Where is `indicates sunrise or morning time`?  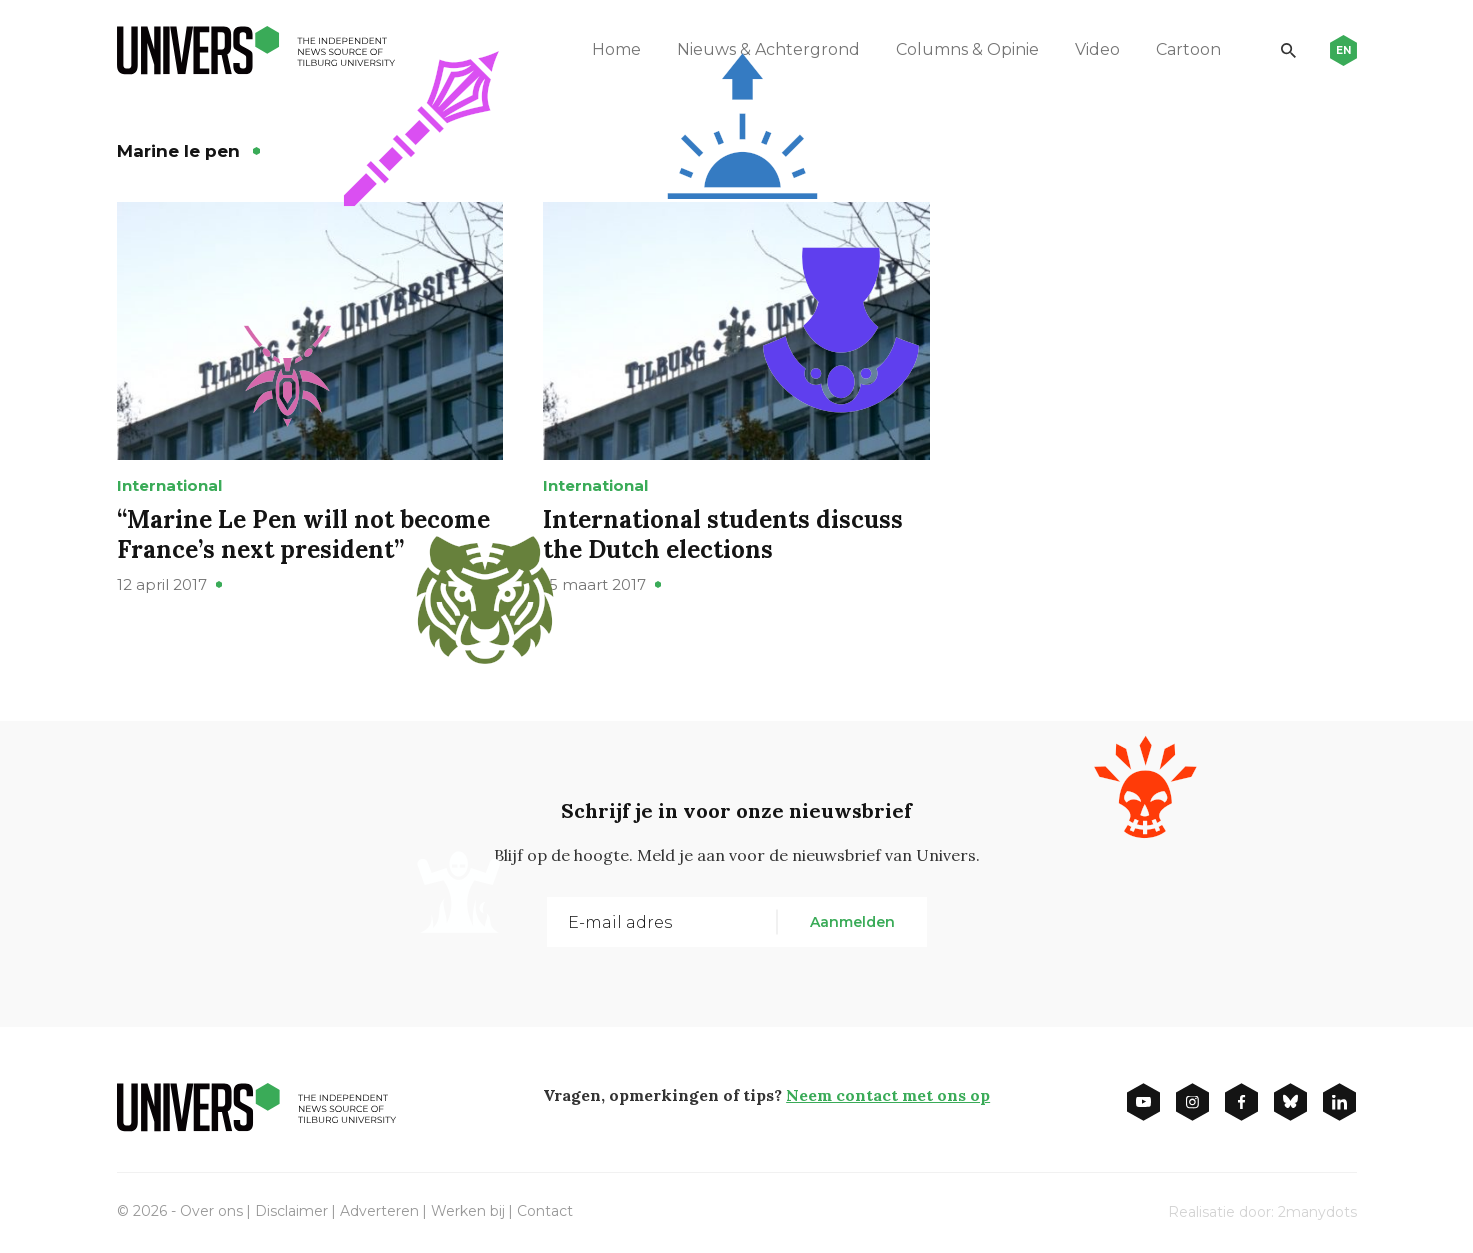 indicates sunrise or morning time is located at coordinates (742, 125).